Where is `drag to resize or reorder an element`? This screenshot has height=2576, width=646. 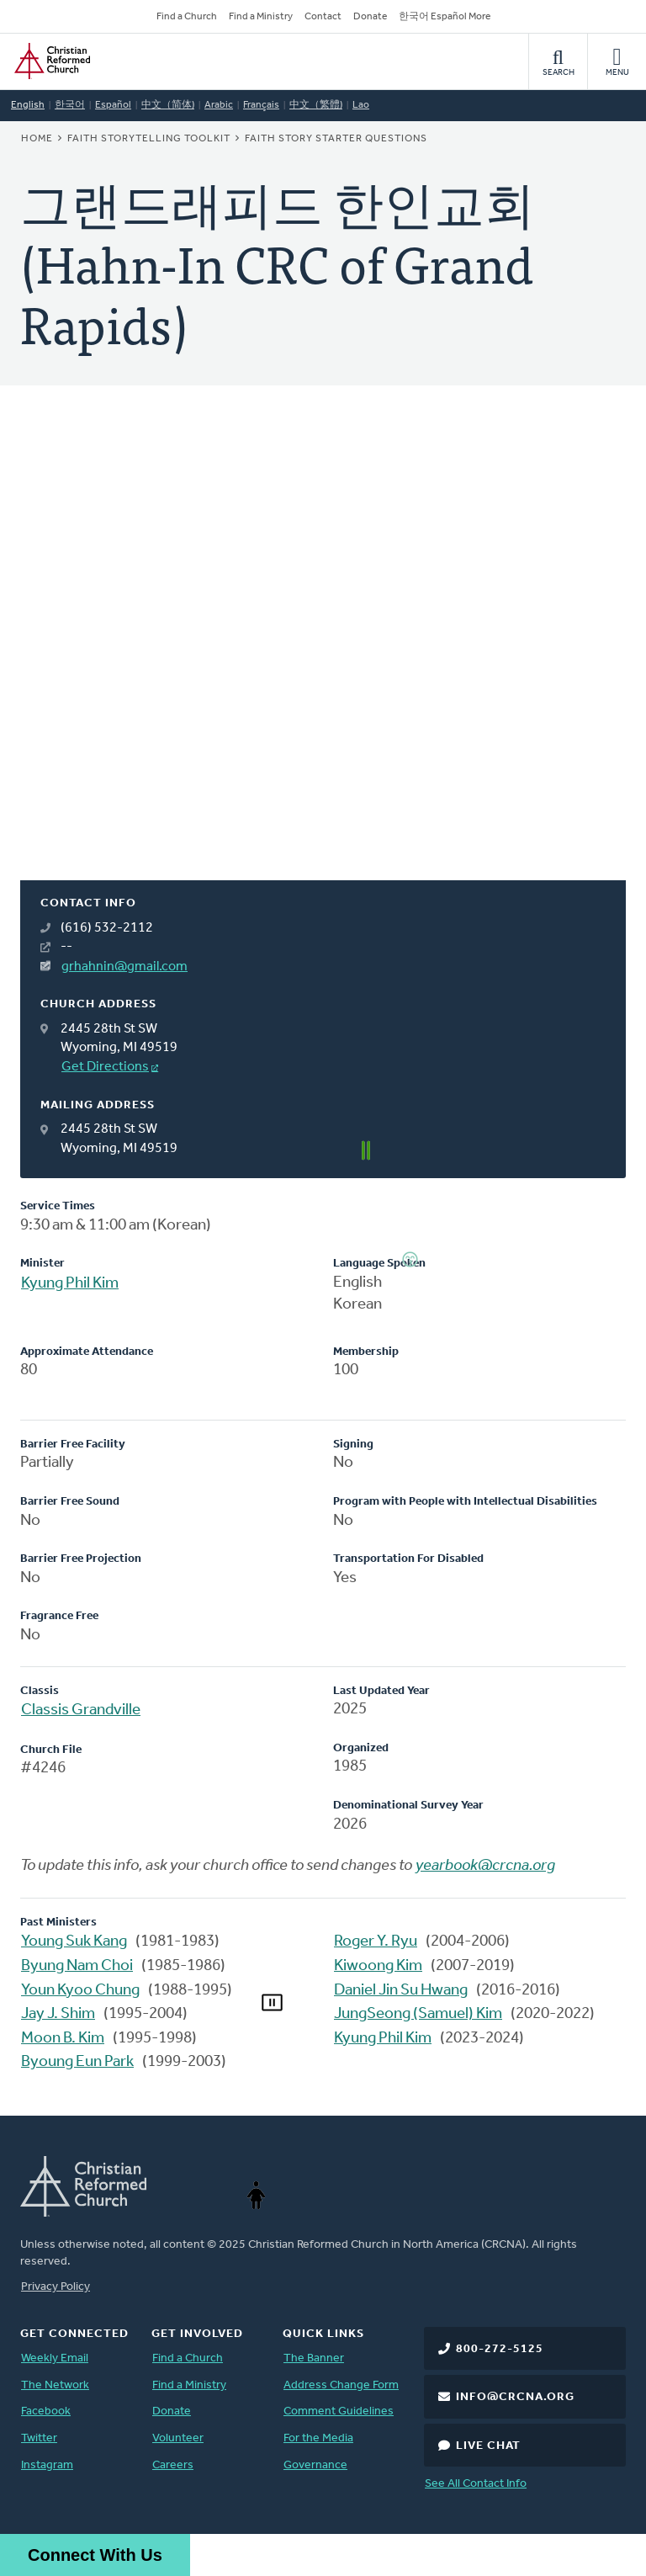
drag to resize or reorder an element is located at coordinates (366, 1150).